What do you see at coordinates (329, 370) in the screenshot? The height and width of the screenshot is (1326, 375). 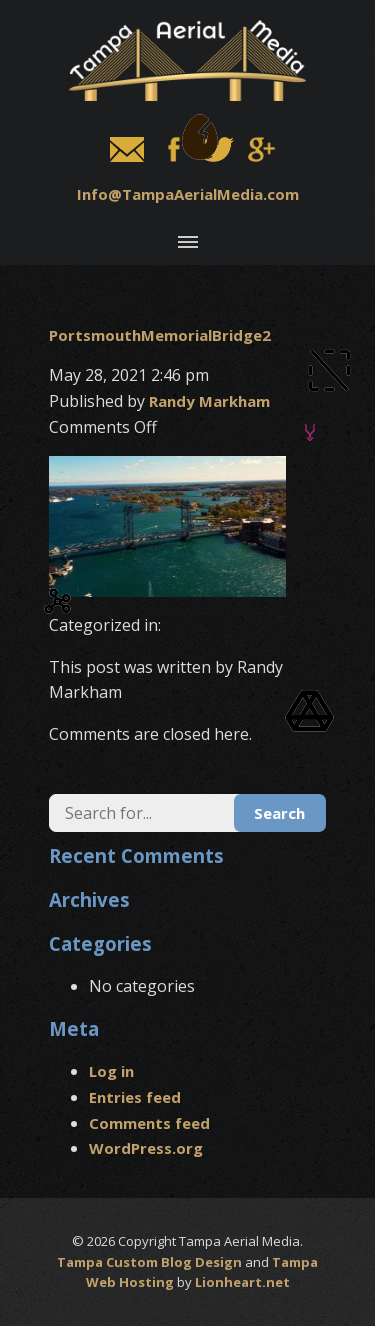 I see `disable selection mode` at bounding box center [329, 370].